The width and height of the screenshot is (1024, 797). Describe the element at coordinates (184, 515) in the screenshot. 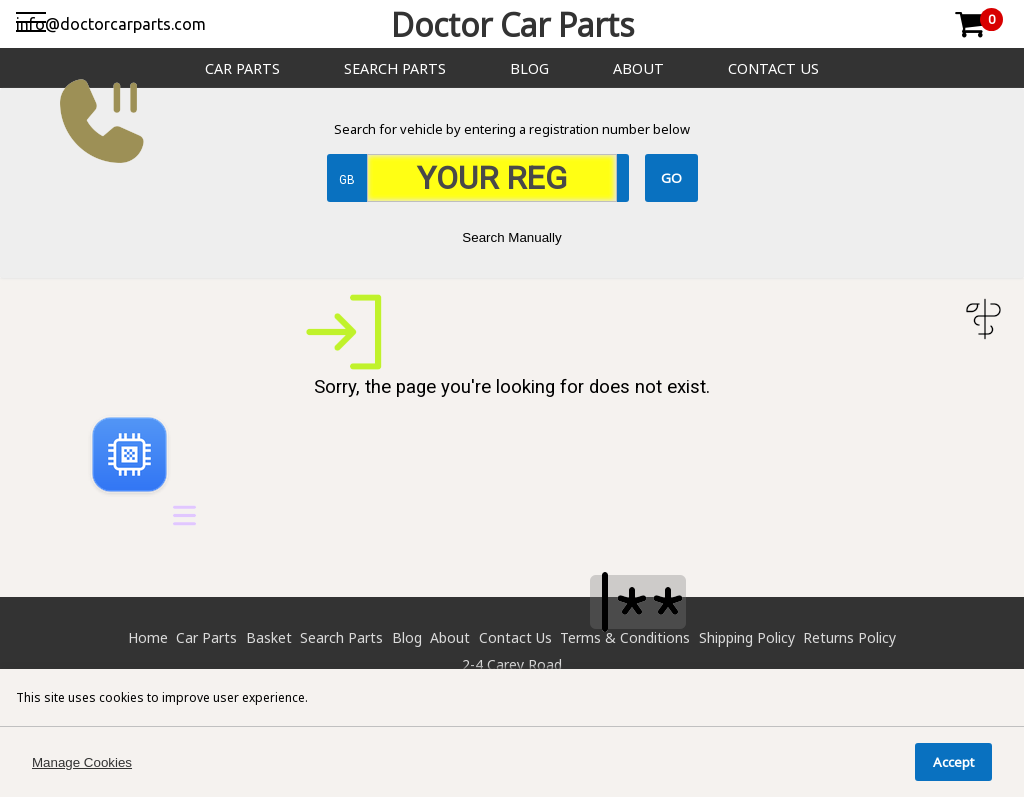

I see `open navigation menu` at that location.